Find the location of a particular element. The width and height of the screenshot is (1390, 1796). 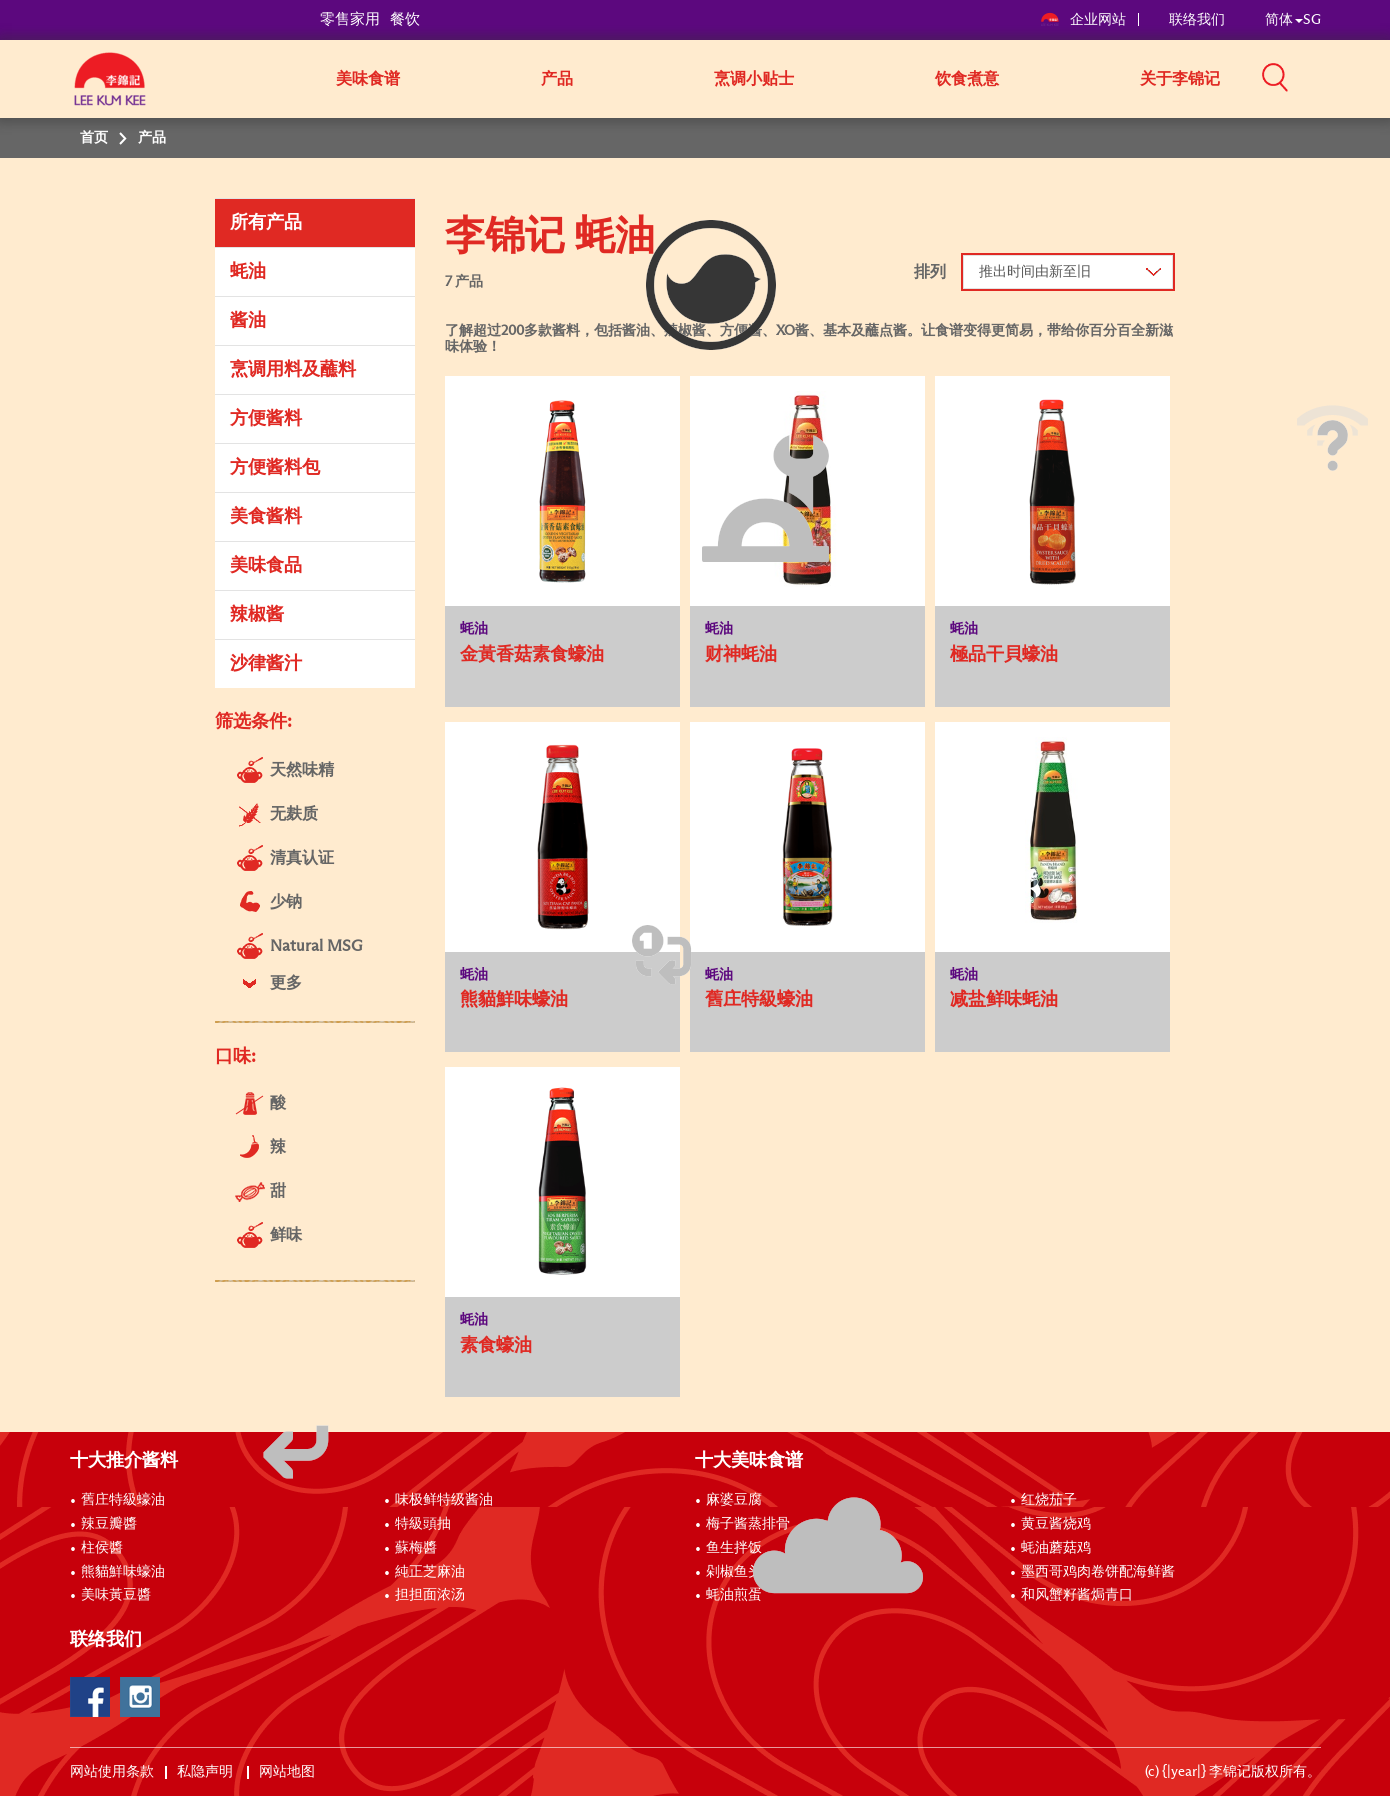

indicates a message has been replied to is located at coordinates (293, 1449).